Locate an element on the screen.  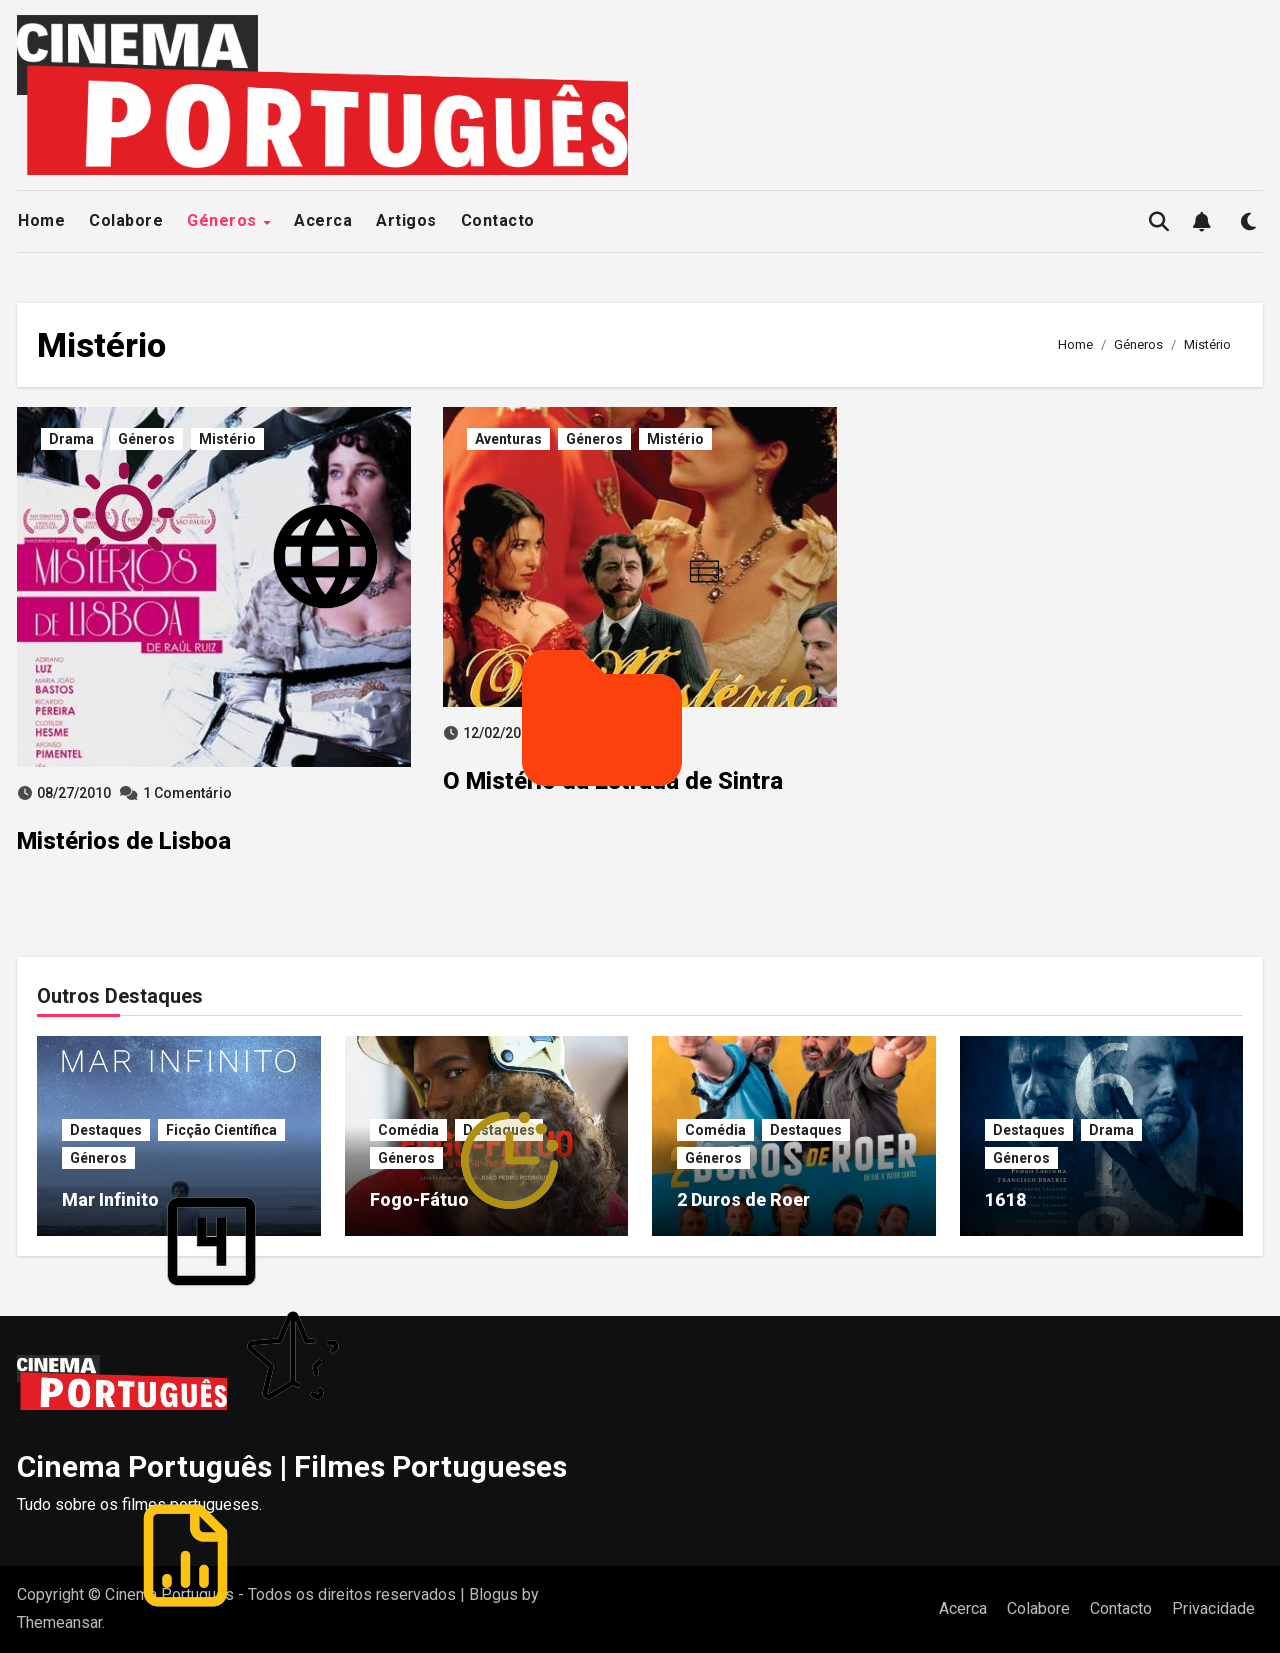
view remaining time or countdown timer is located at coordinates (509, 1160).